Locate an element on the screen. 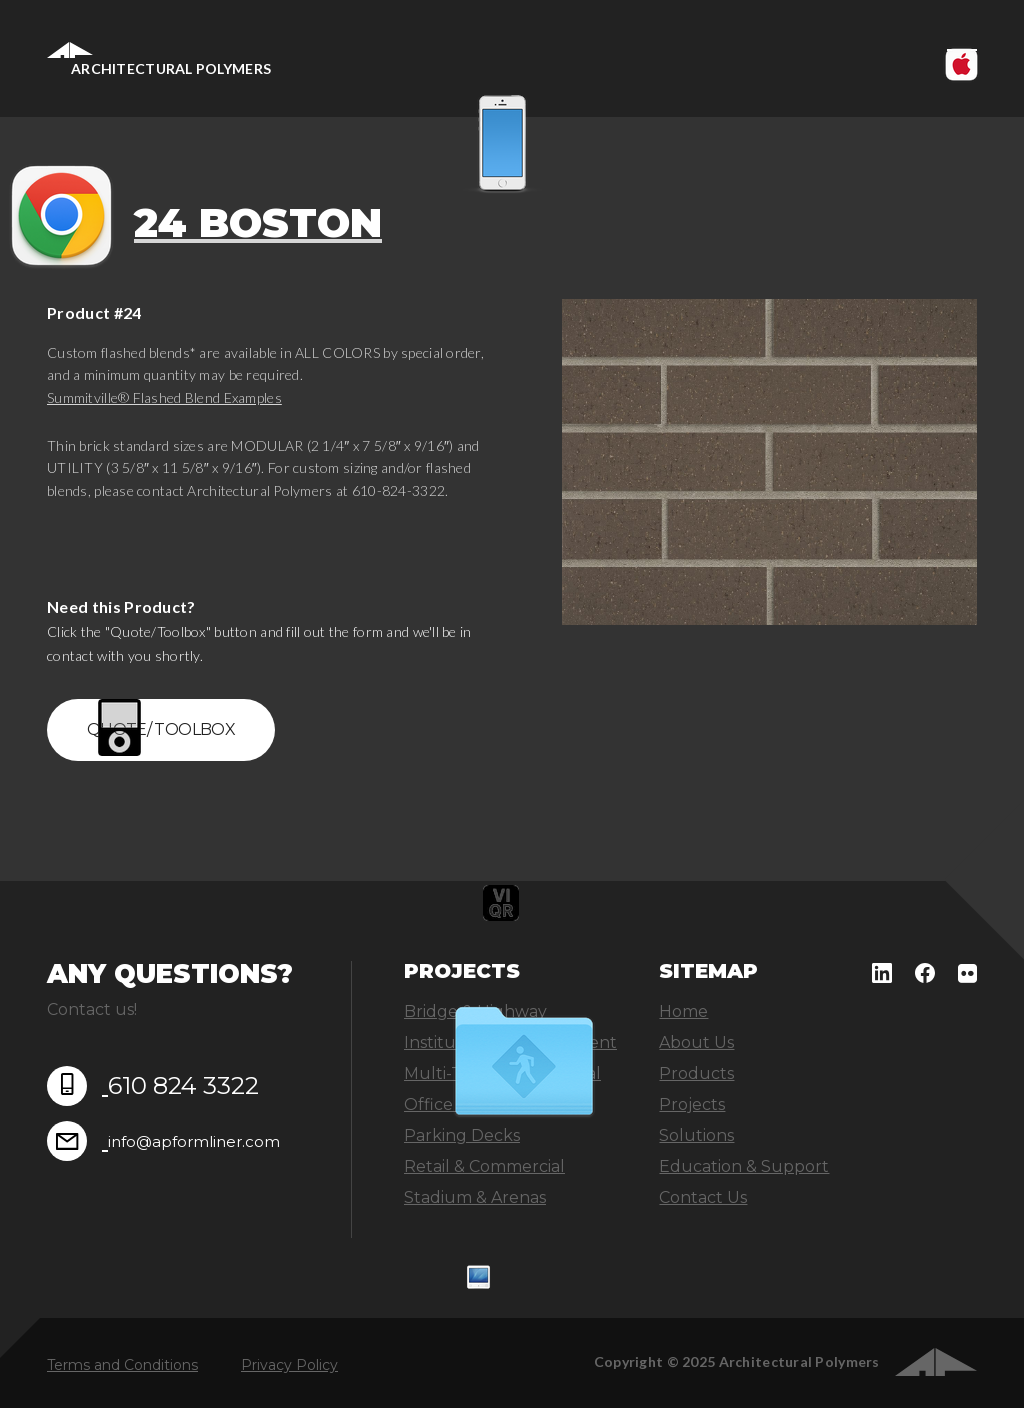 This screenshot has width=1024, height=1408. represents an apple emac computer is located at coordinates (478, 1277).